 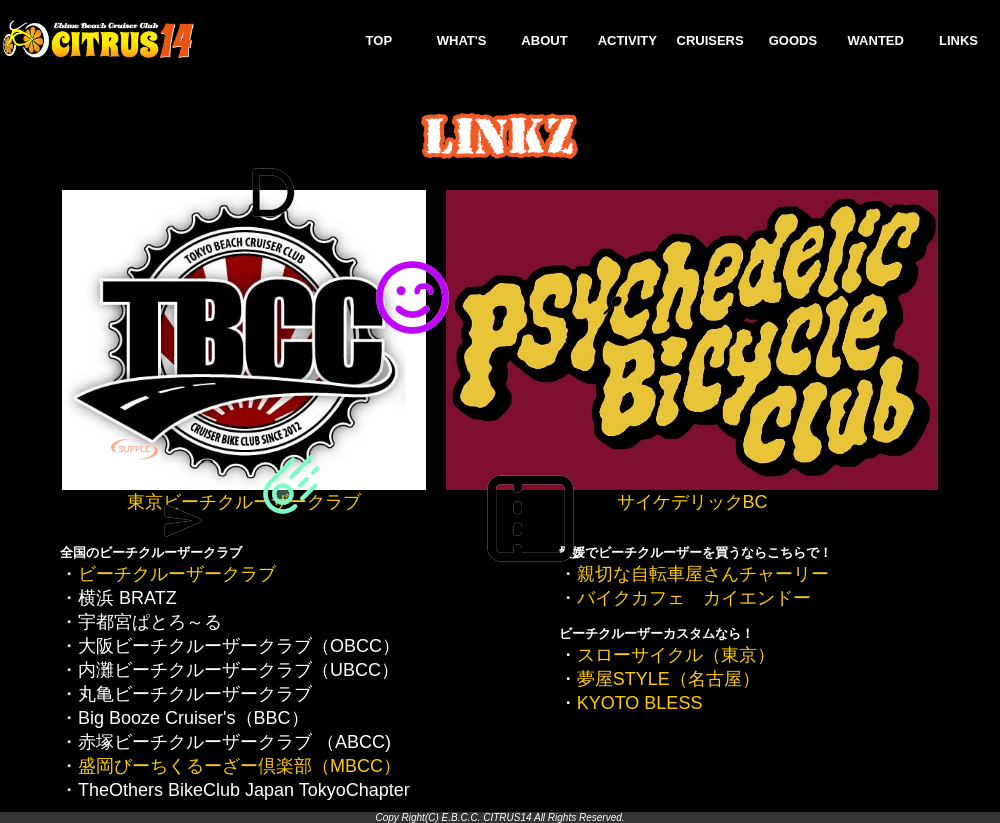 I want to click on send a message or submit content, so click(x=183, y=520).